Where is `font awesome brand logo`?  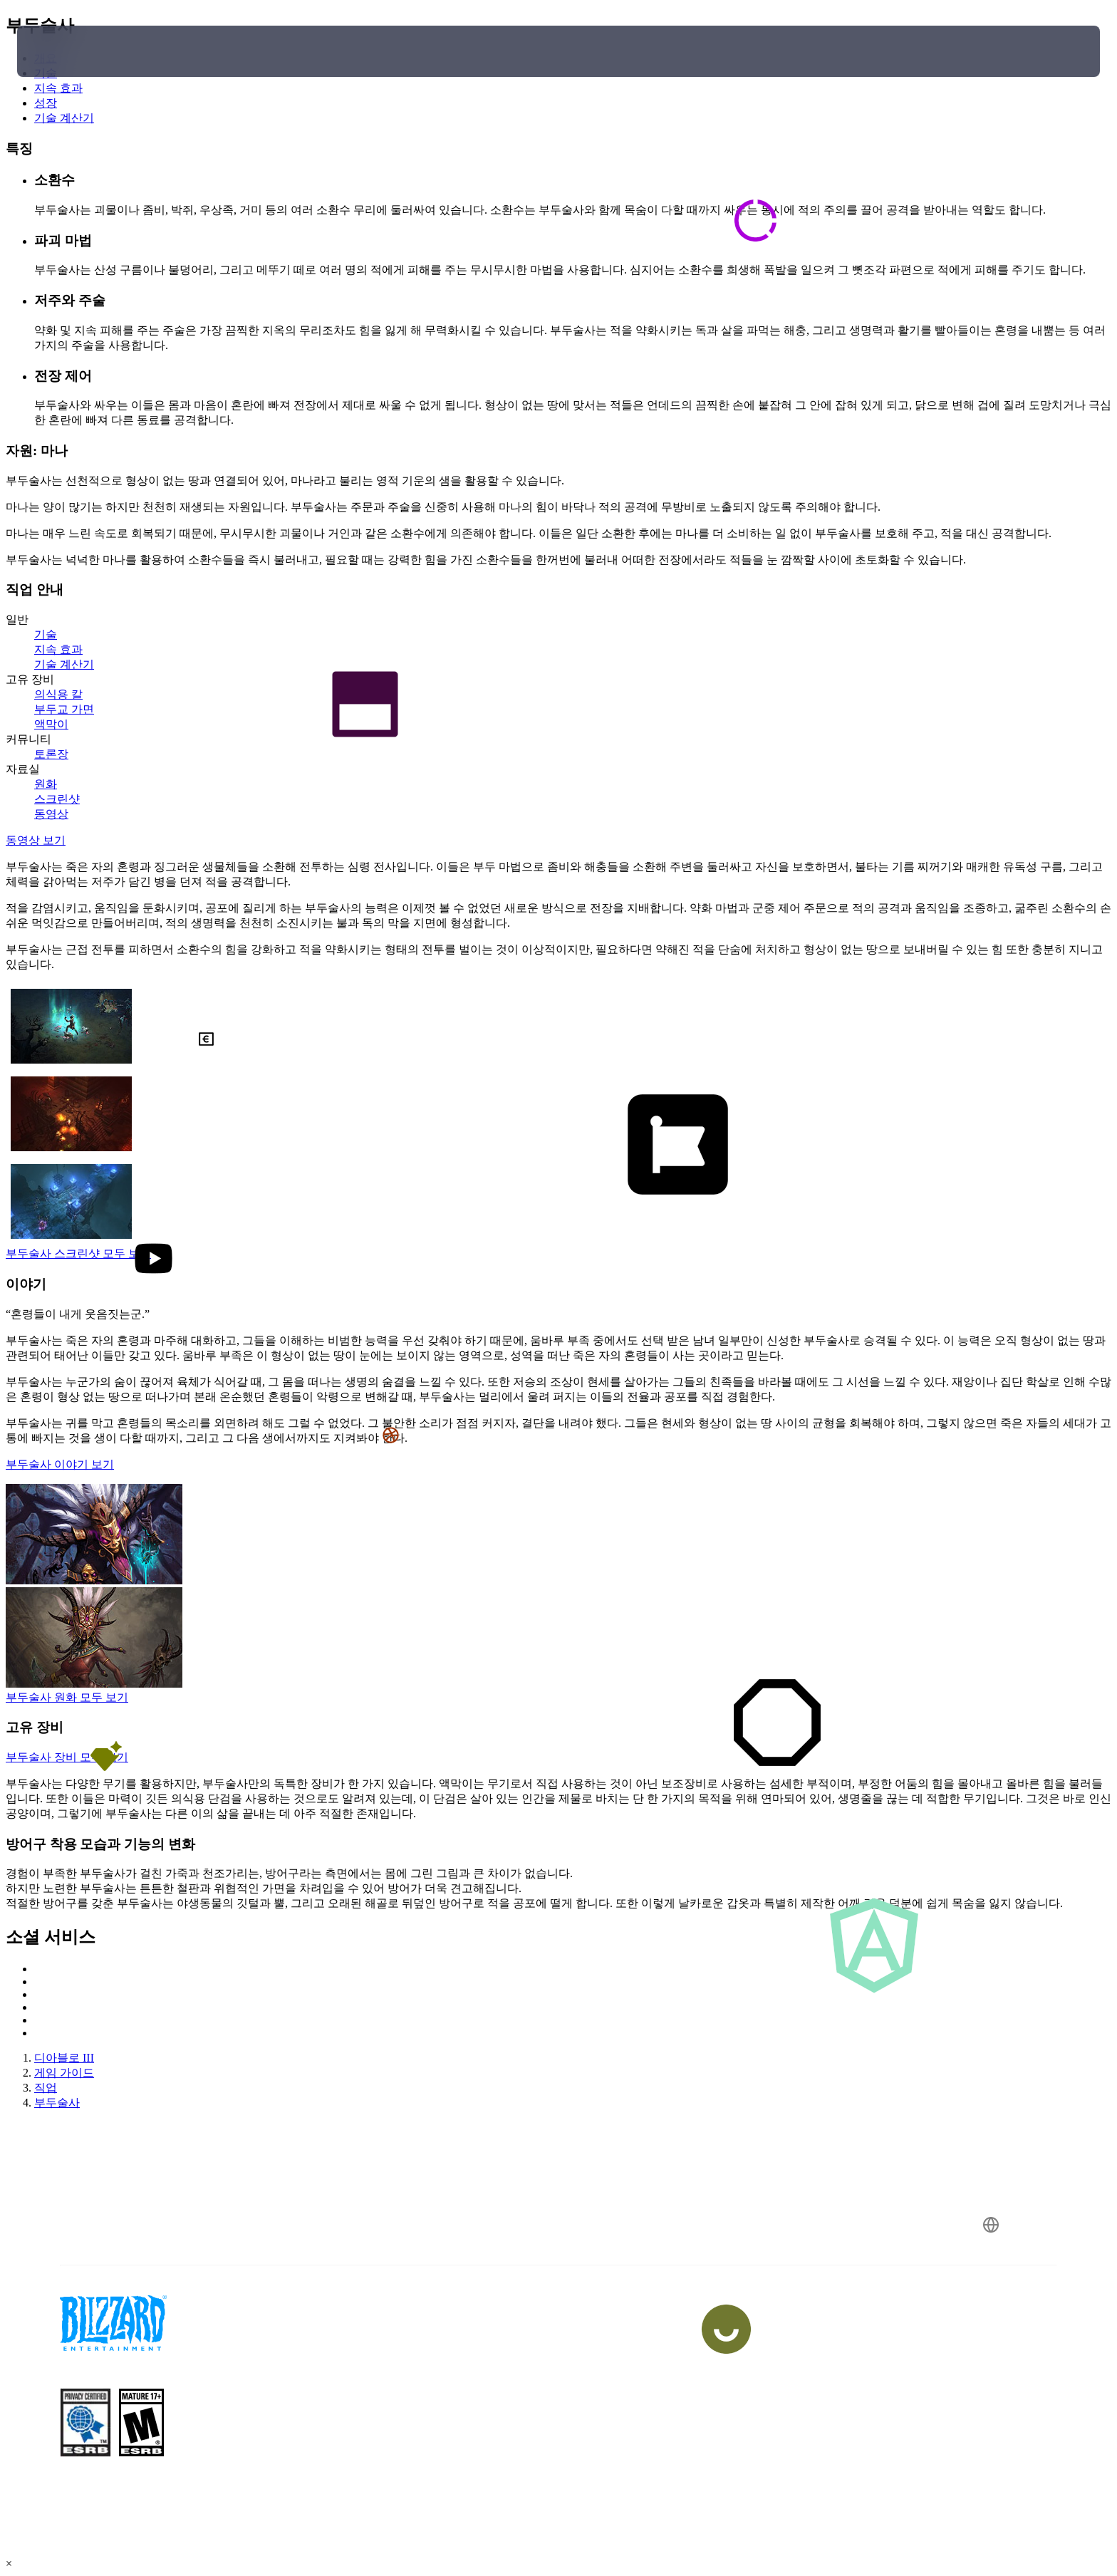 font awesome brand logo is located at coordinates (677, 1144).